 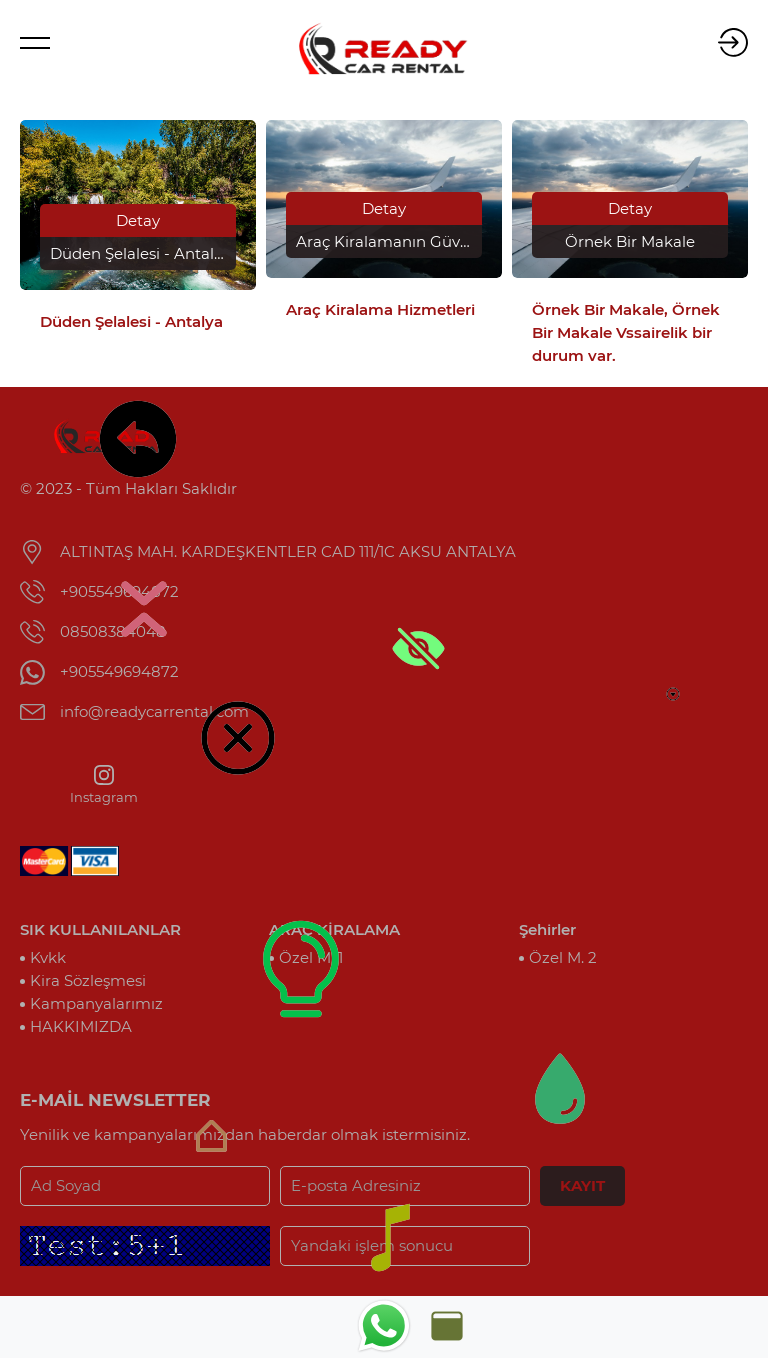 I want to click on play or access music, so click(x=390, y=1237).